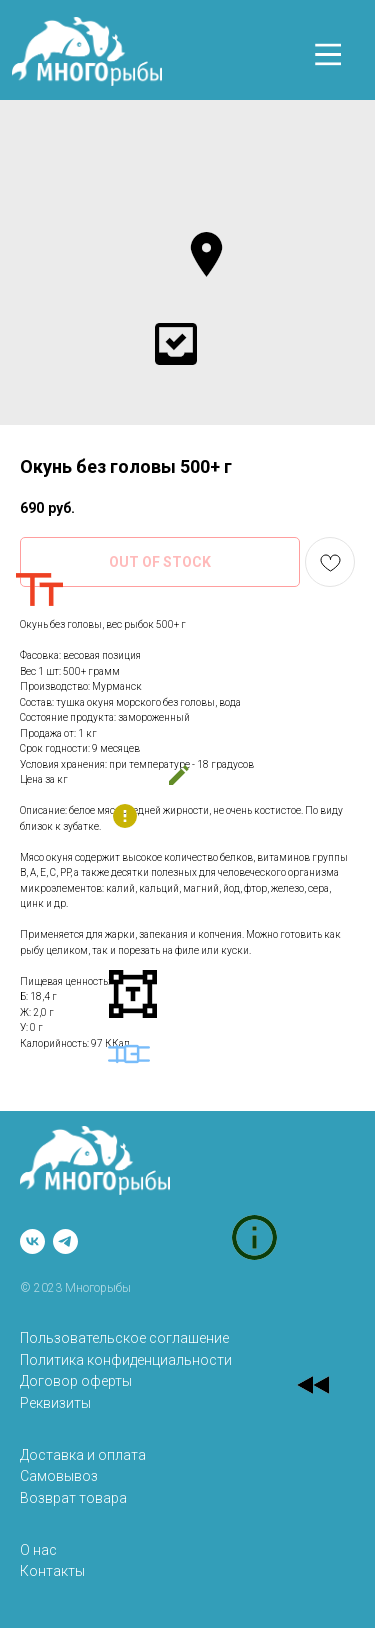 This screenshot has width=375, height=1628. I want to click on view current location on map, so click(206, 254).